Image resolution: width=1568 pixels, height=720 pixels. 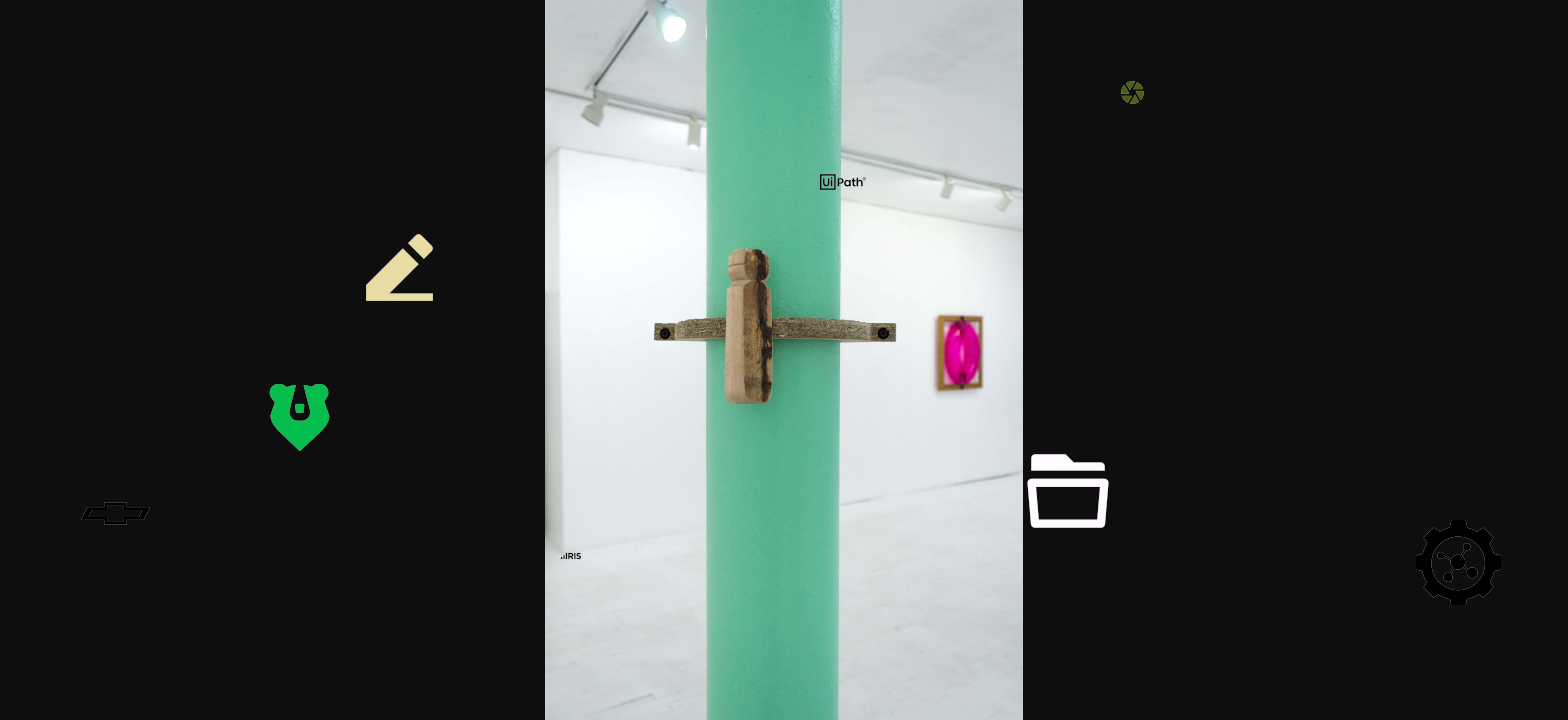 I want to click on SVGO tool or SVG optimization settings, so click(x=1458, y=562).